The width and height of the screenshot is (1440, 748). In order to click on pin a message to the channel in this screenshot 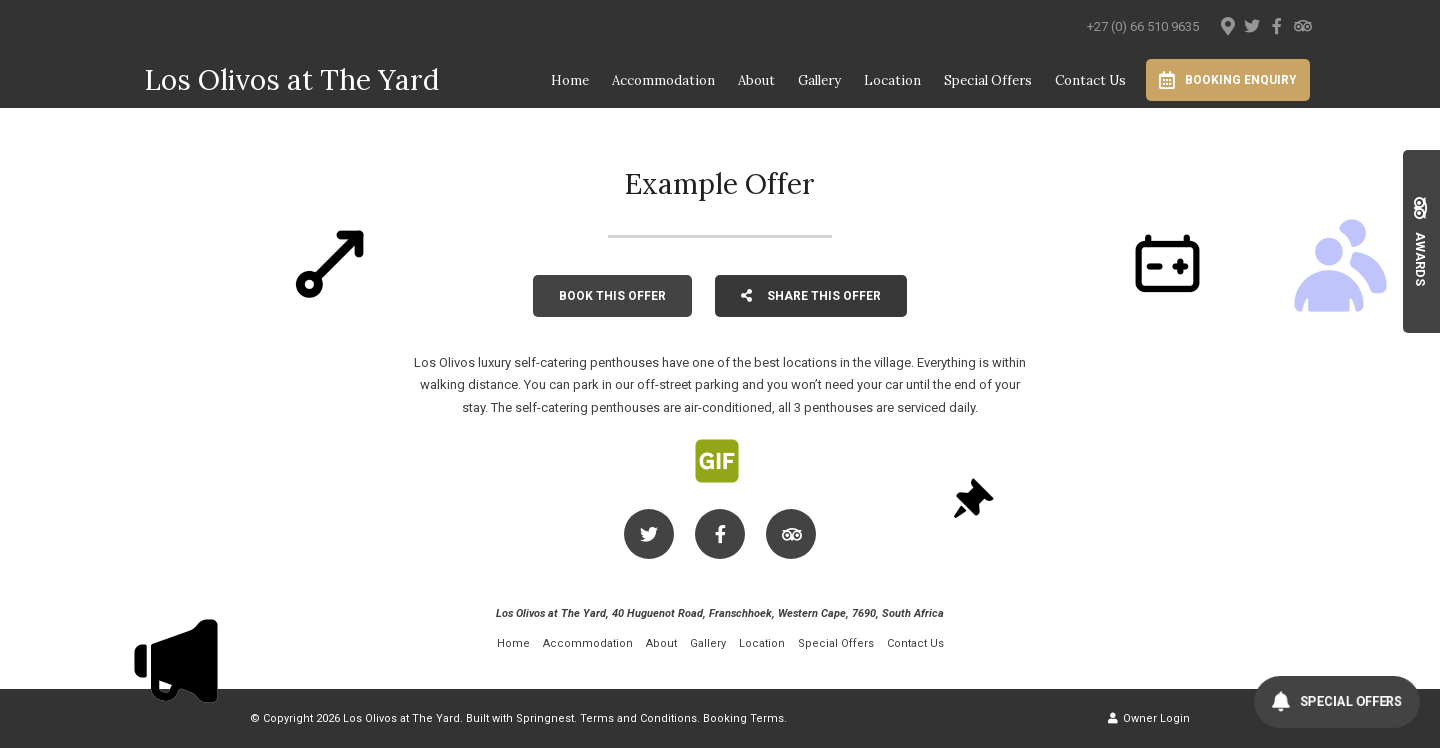, I will do `click(971, 500)`.